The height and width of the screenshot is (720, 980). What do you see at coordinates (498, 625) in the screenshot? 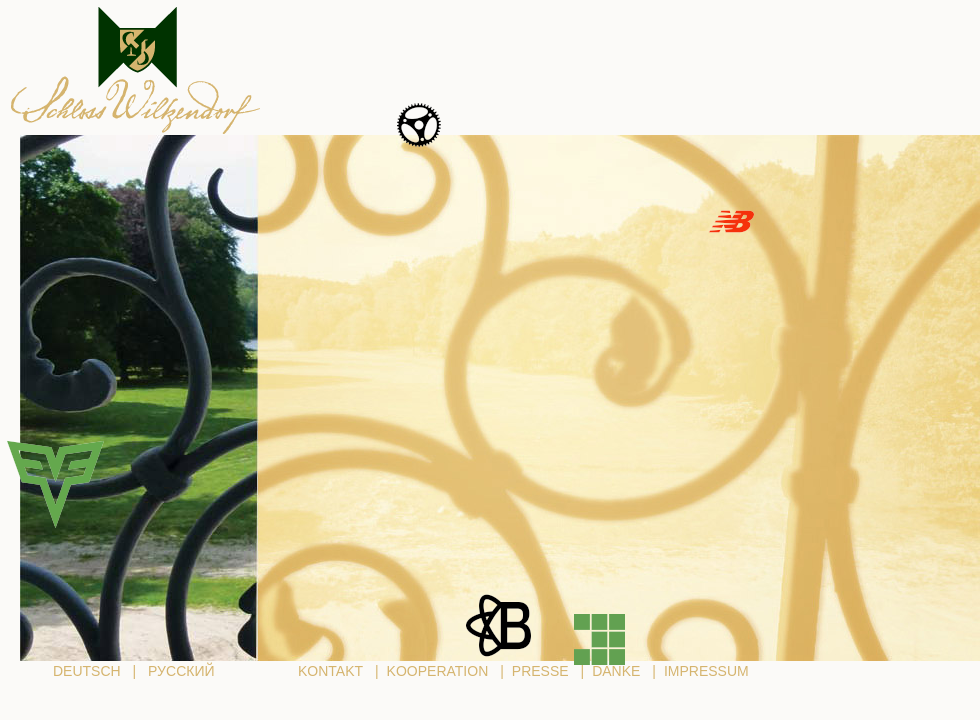
I see `react-bootstrap framework logo` at bounding box center [498, 625].